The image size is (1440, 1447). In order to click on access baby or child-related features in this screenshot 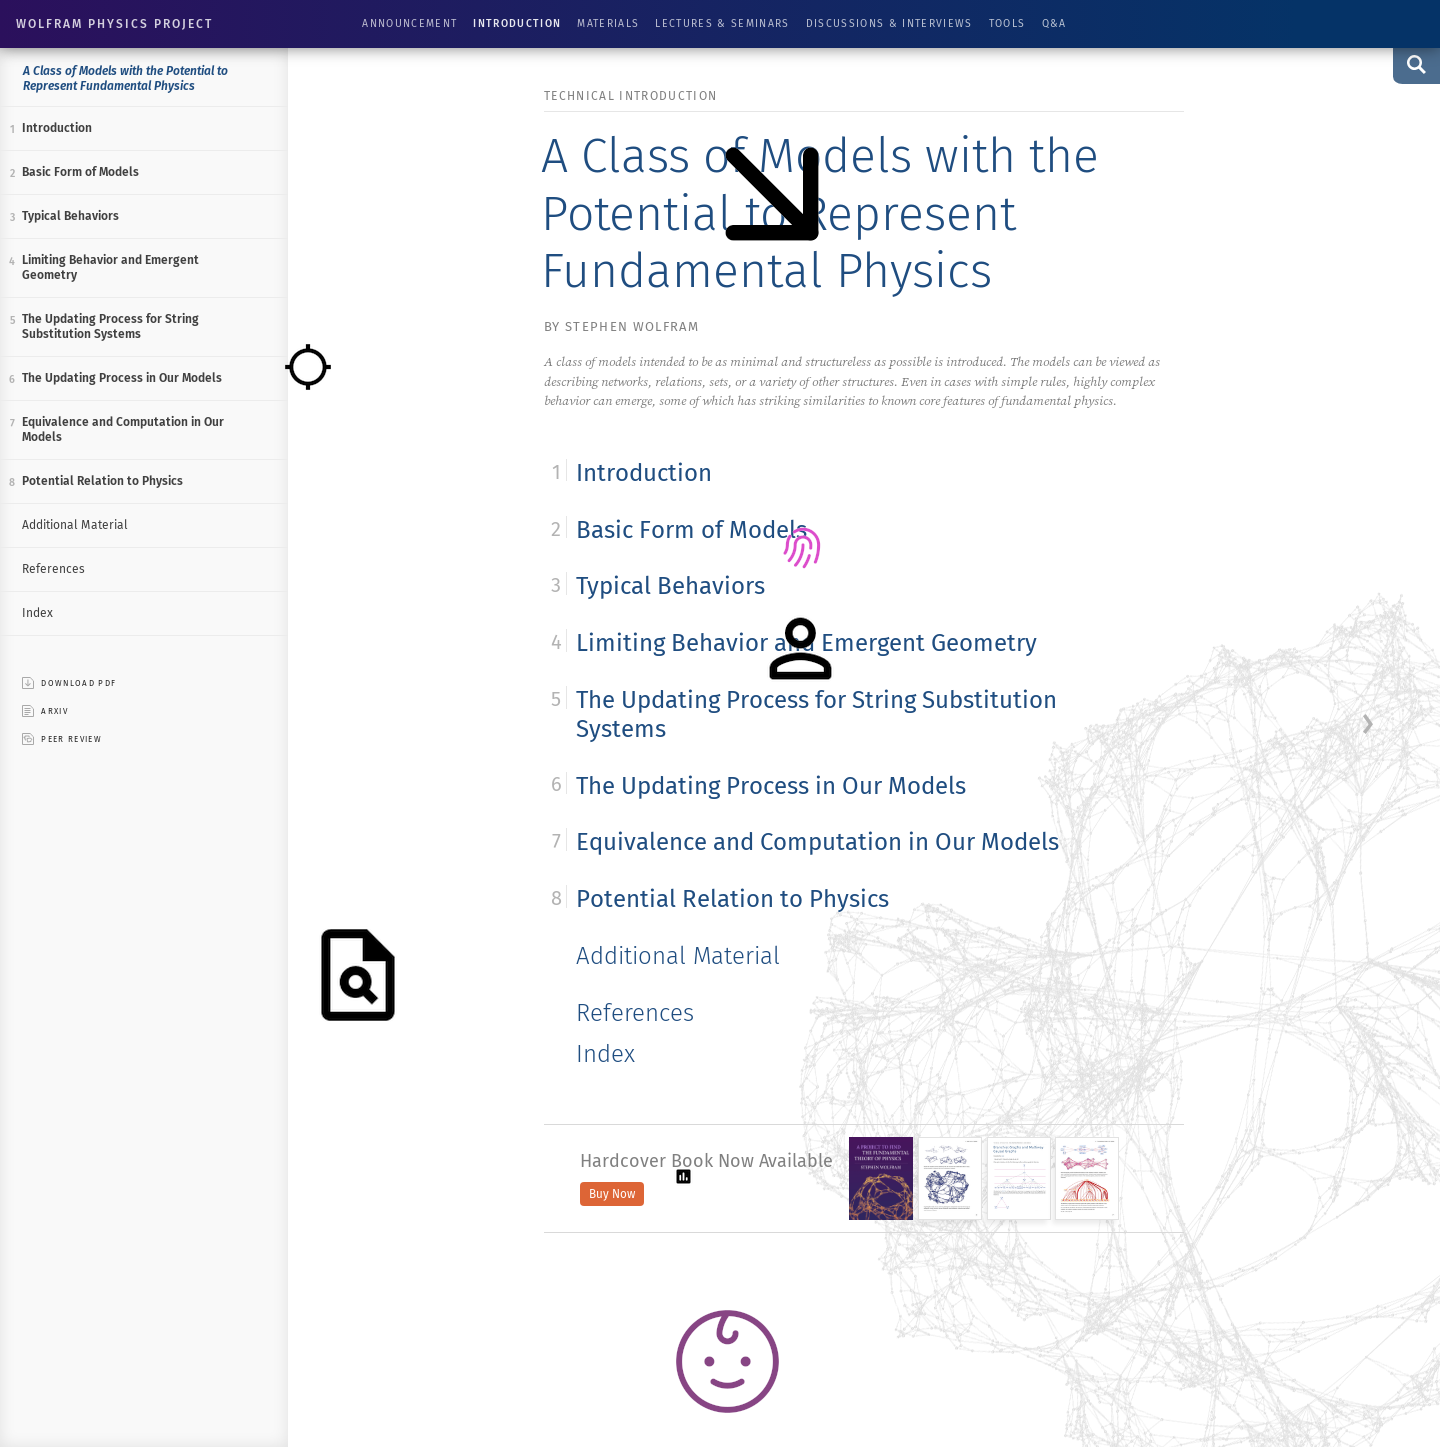, I will do `click(727, 1361)`.